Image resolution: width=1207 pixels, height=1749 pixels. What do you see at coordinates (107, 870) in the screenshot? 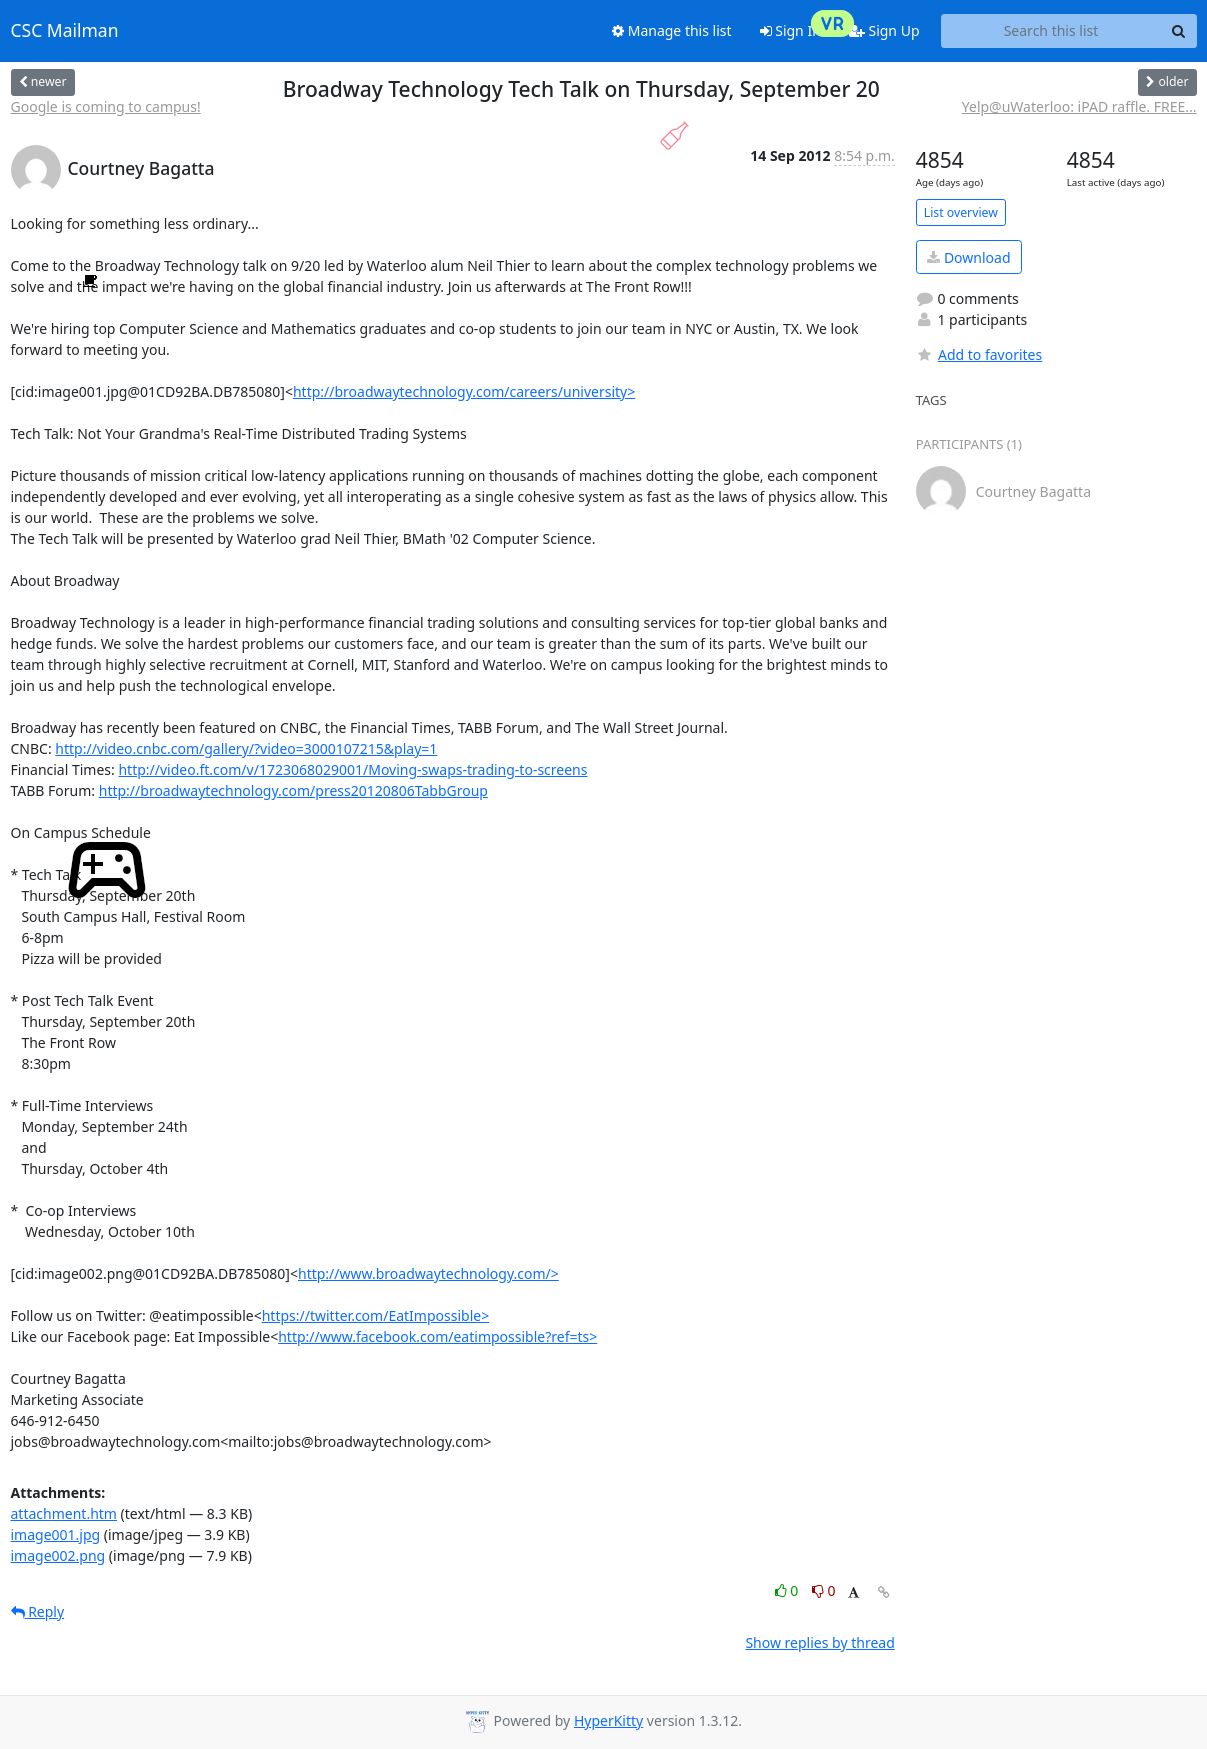
I see `access gaming or esports features` at bounding box center [107, 870].